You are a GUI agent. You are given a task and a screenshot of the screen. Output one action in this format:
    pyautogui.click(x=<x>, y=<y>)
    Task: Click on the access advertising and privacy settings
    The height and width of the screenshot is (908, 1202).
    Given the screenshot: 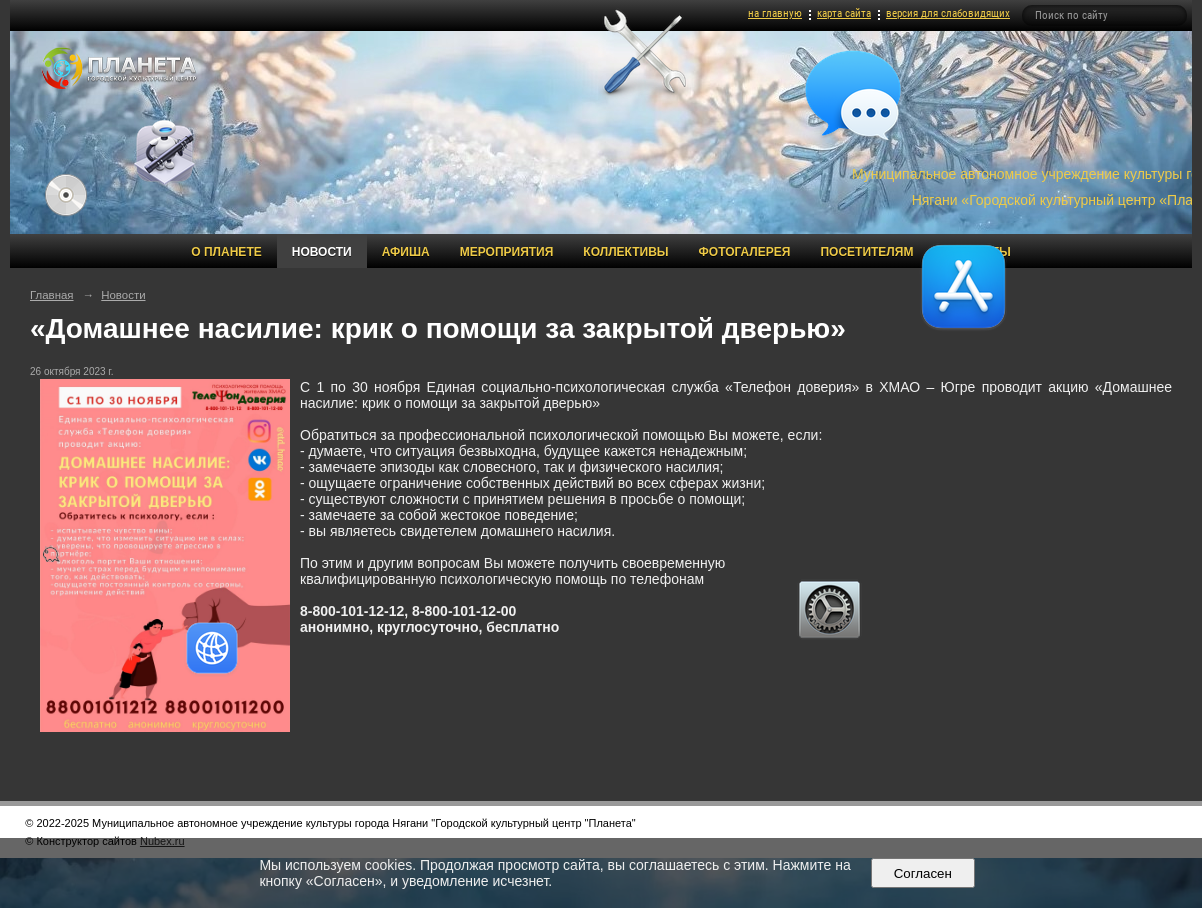 What is the action you would take?
    pyautogui.click(x=829, y=609)
    